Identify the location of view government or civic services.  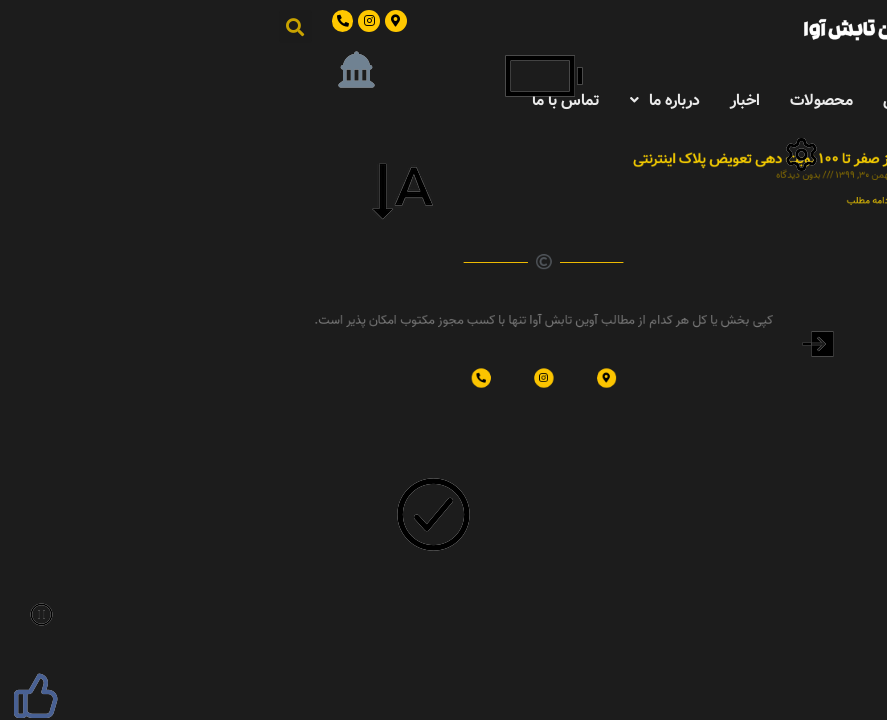
(356, 69).